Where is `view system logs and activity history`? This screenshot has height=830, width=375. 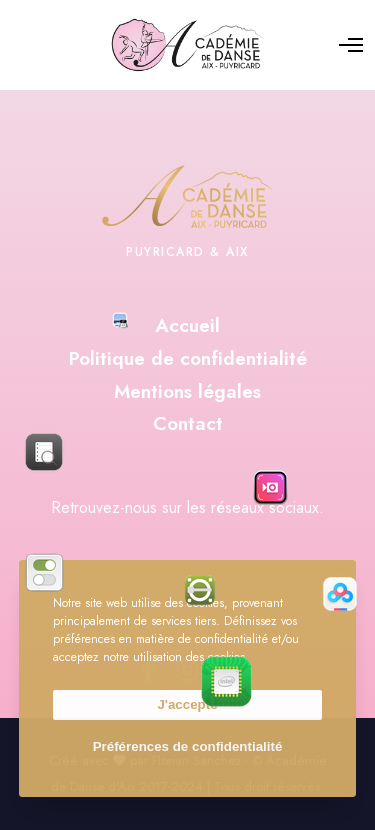 view system logs and activity history is located at coordinates (44, 452).